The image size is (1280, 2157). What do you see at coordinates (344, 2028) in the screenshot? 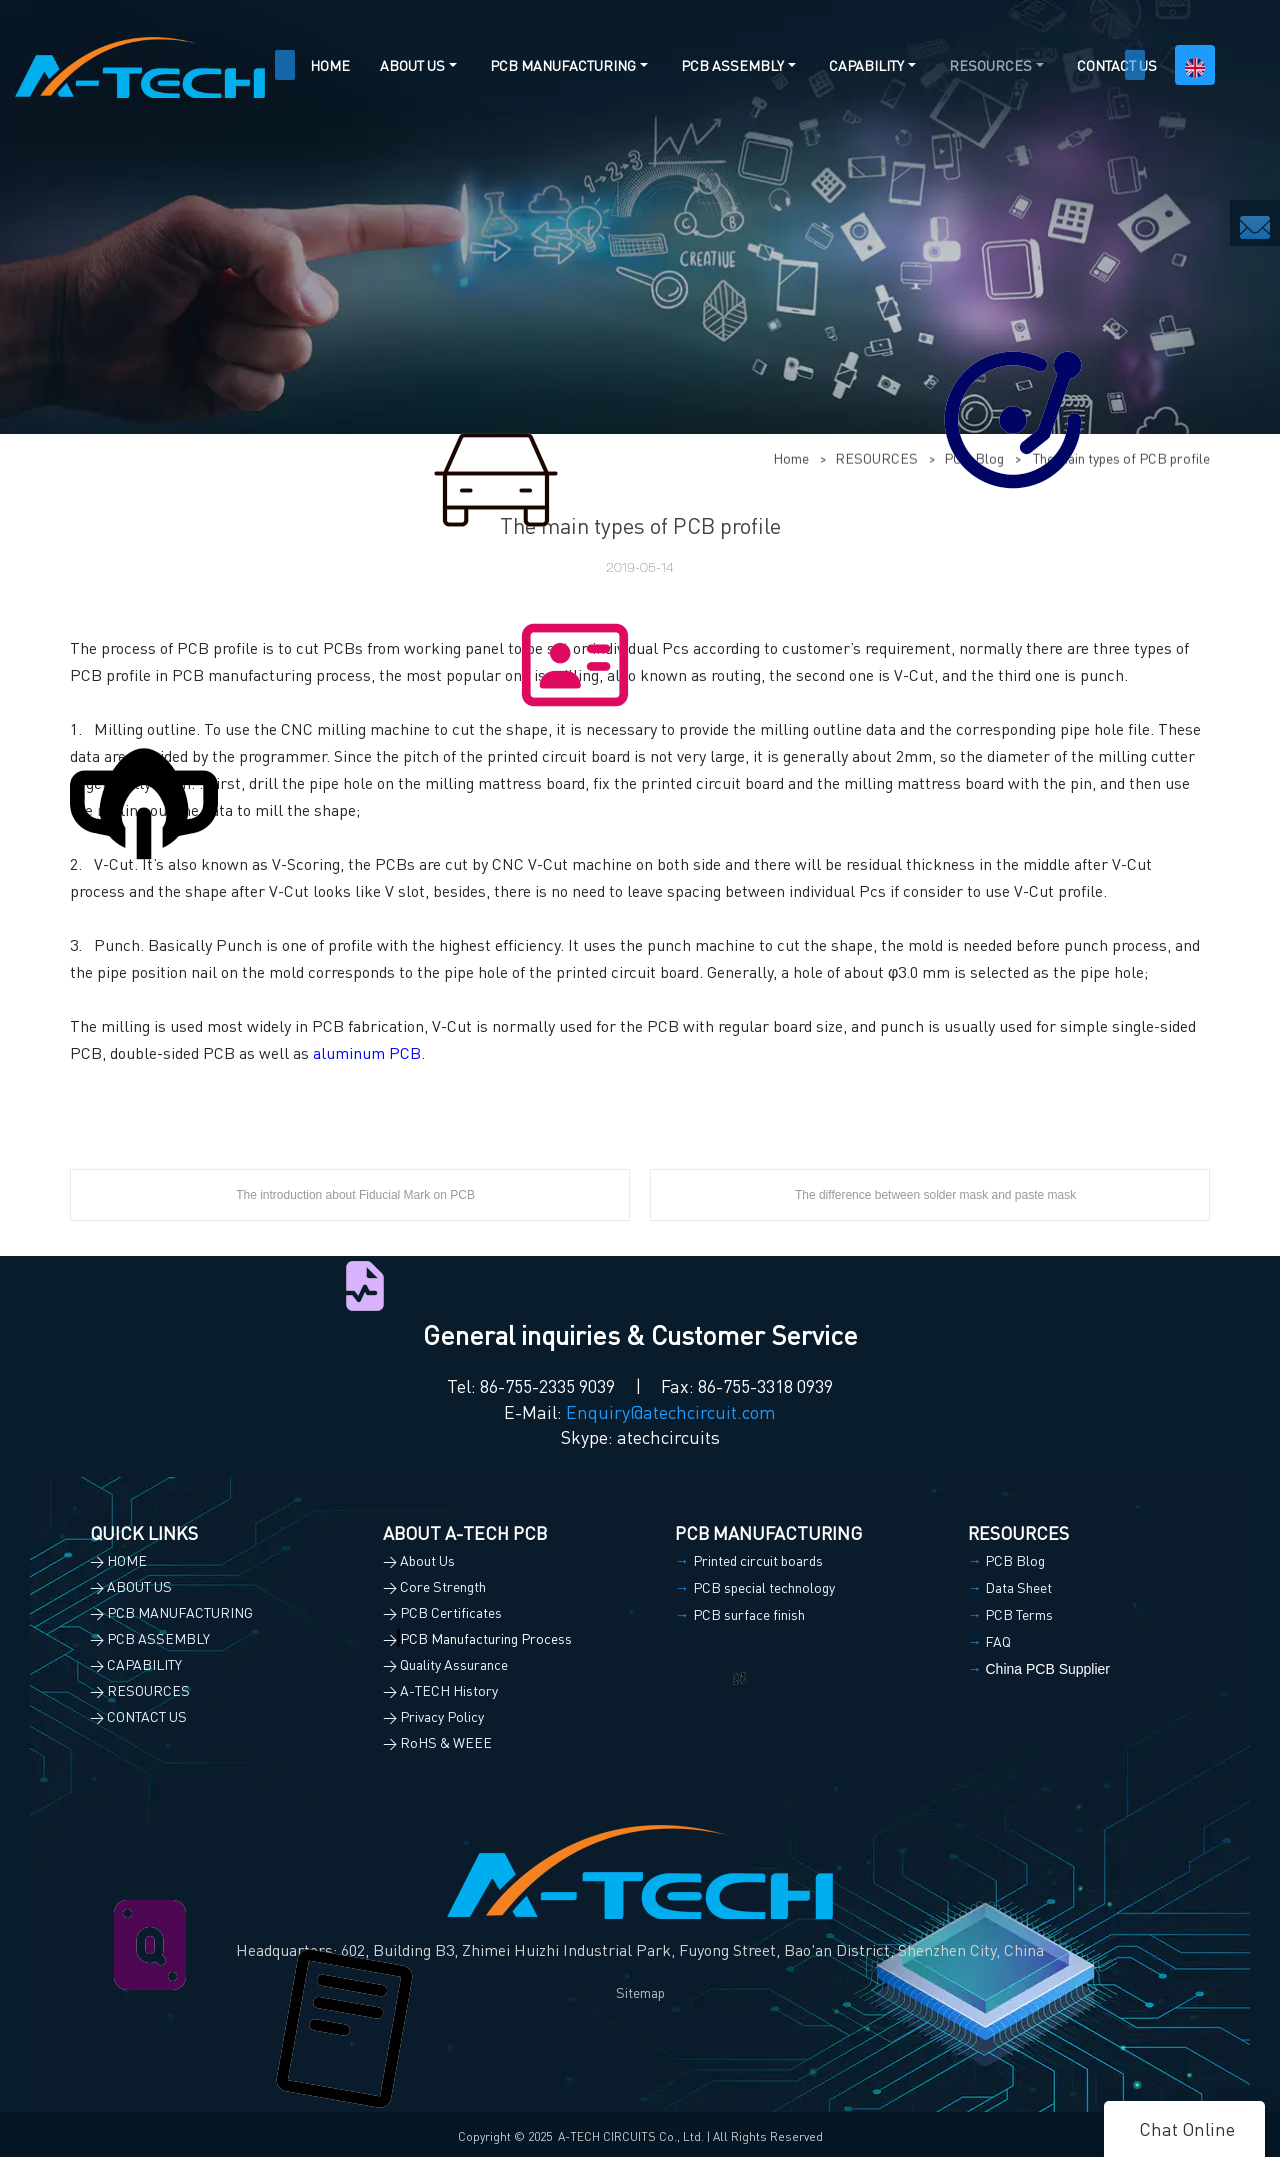
I see `view your resume or CV` at bounding box center [344, 2028].